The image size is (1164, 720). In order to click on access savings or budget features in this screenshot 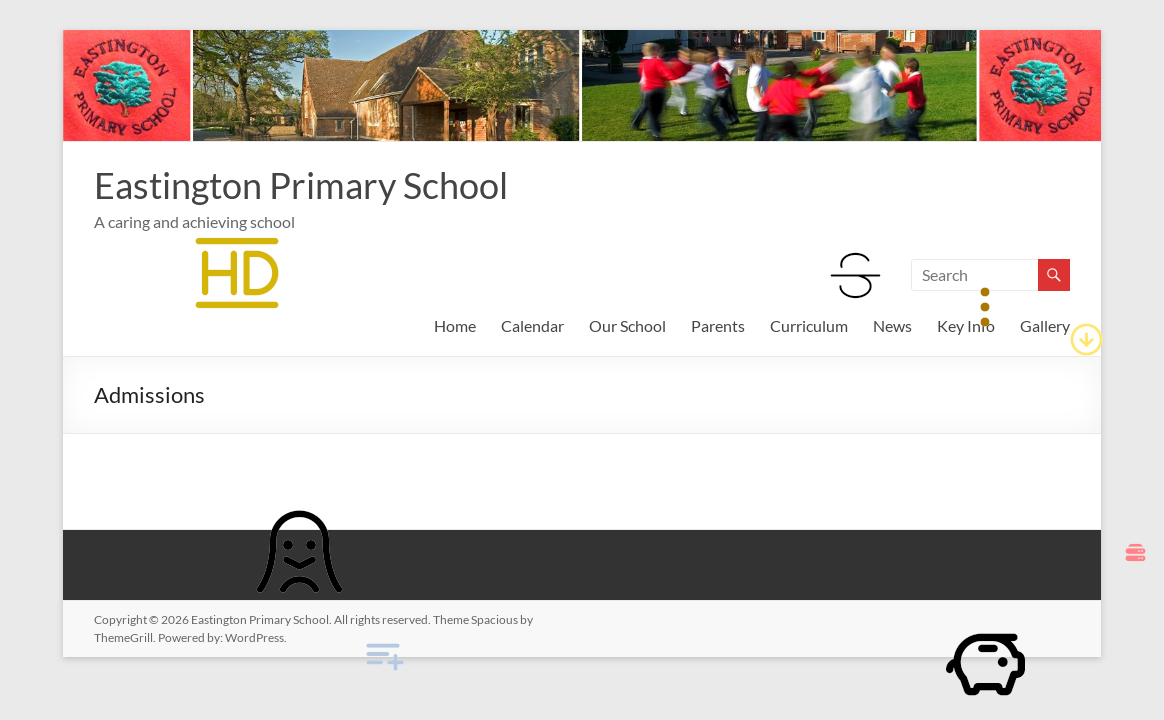, I will do `click(985, 664)`.